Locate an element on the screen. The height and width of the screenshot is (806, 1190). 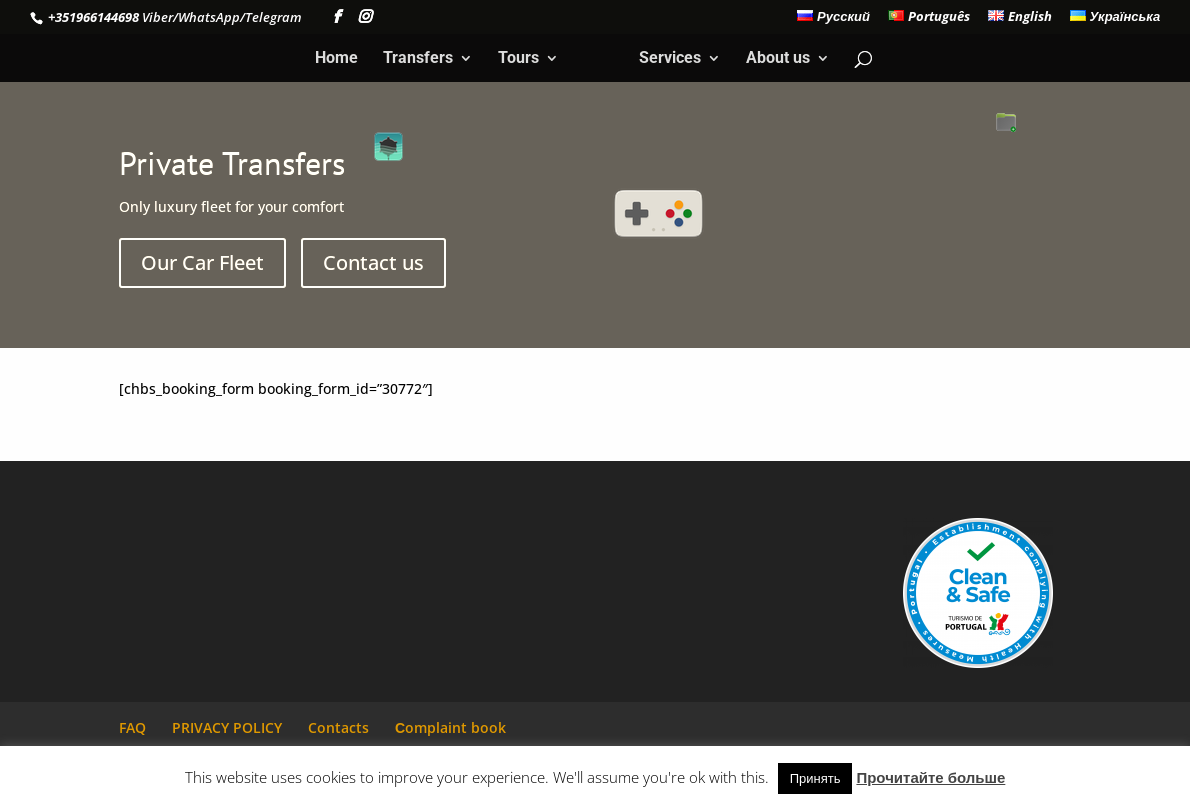
launch gnome mines game is located at coordinates (388, 146).